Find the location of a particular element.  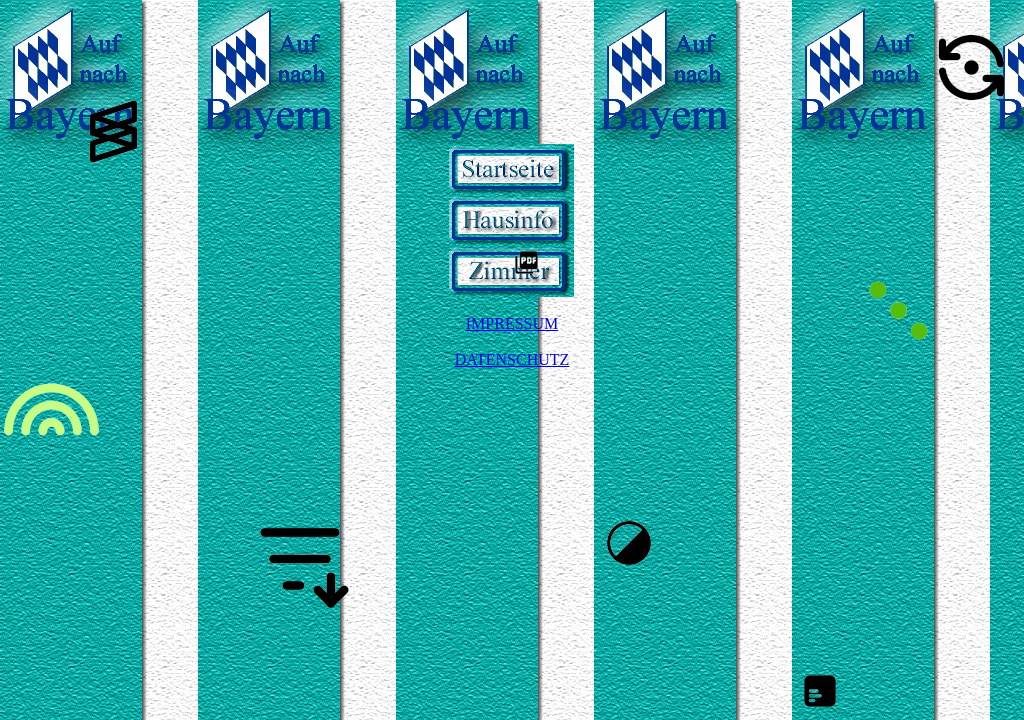

save or export as PDF is located at coordinates (526, 262).